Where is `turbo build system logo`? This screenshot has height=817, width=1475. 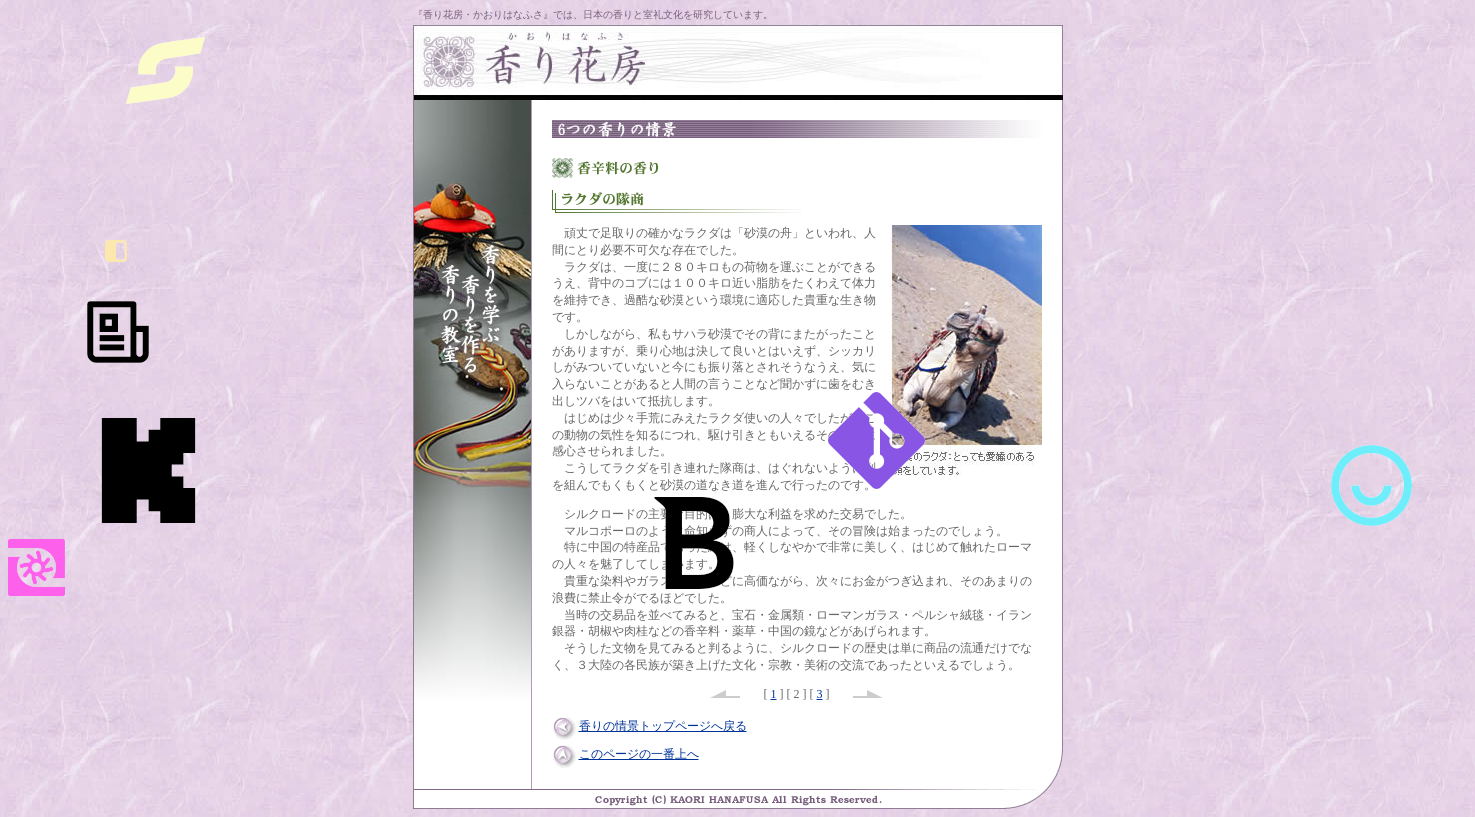
turbo build system logo is located at coordinates (36, 567).